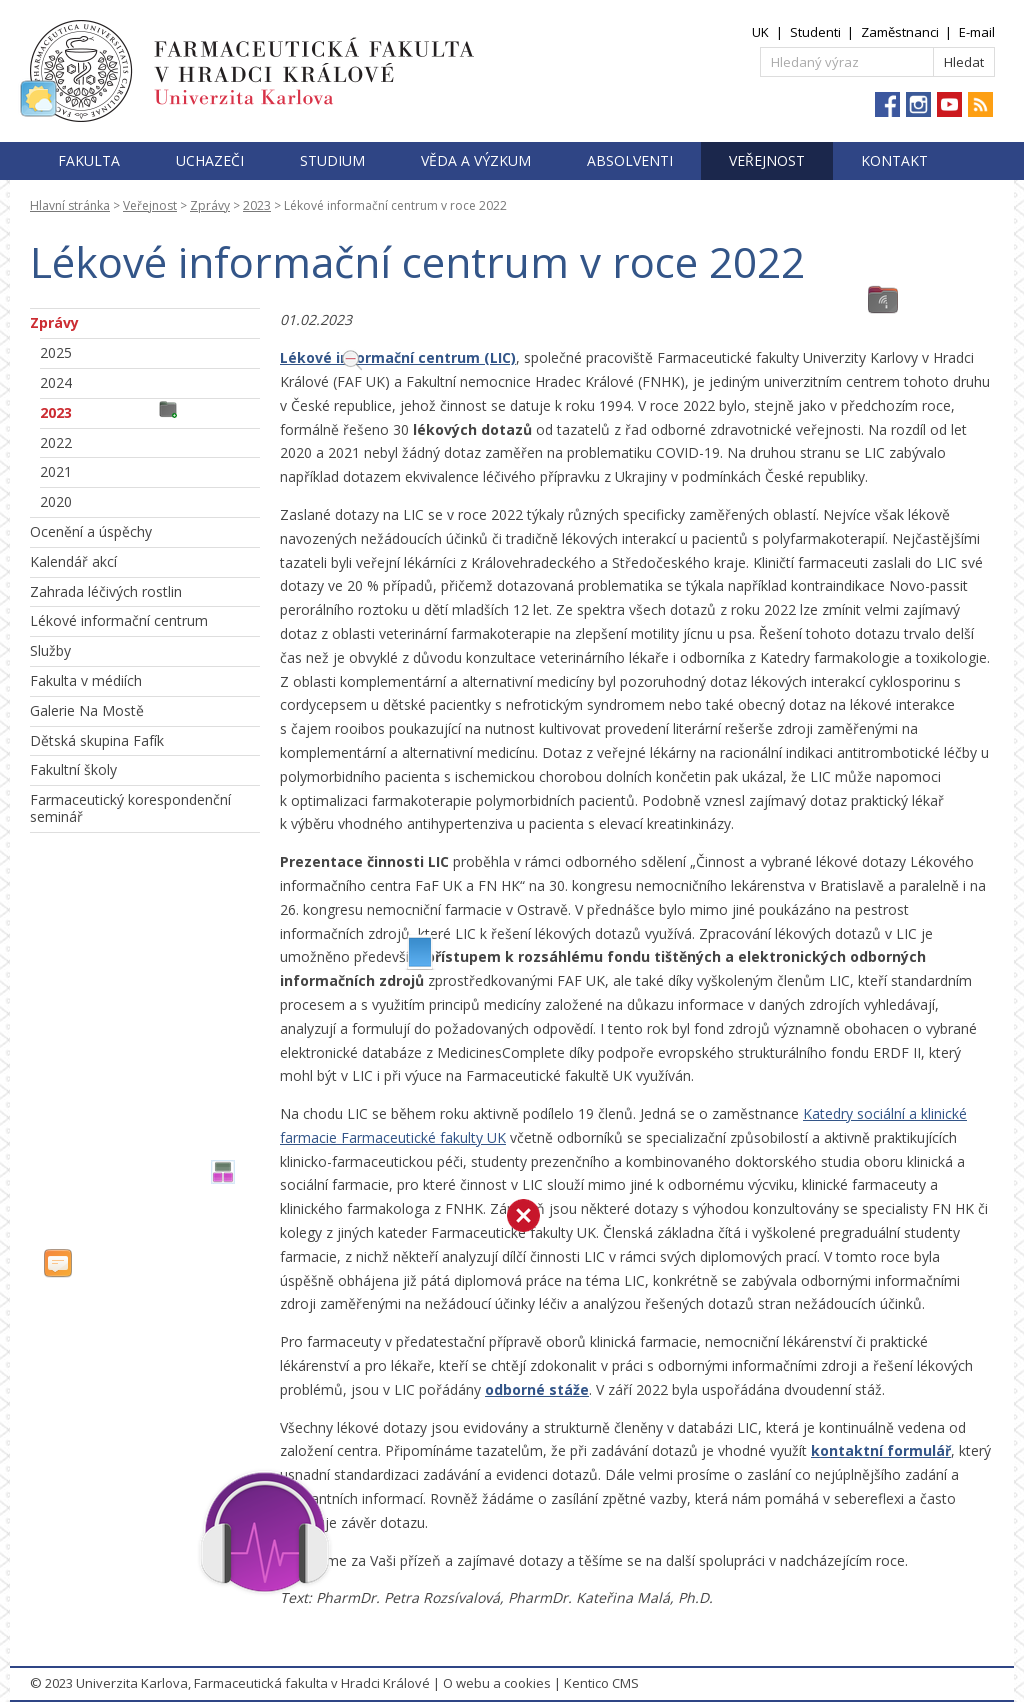 This screenshot has width=1024, height=1702. Describe the element at coordinates (352, 360) in the screenshot. I see `zoom out to see more content` at that location.